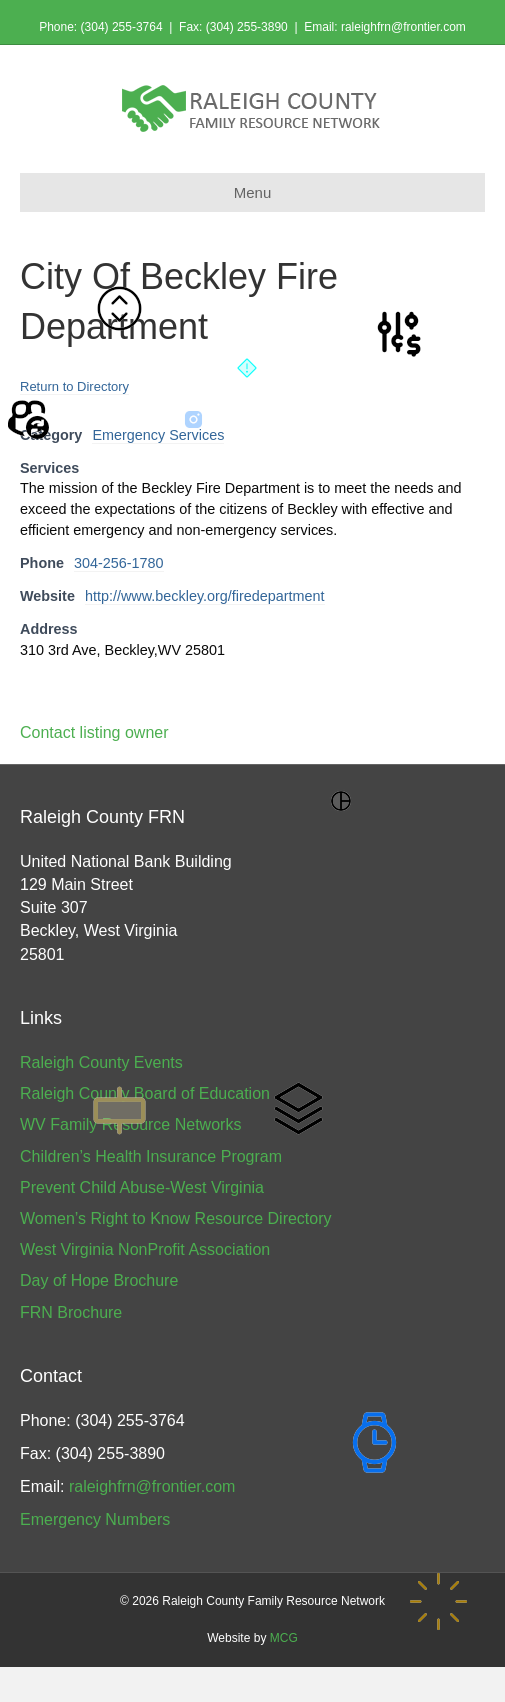  Describe the element at coordinates (341, 801) in the screenshot. I see `view data breakdown or statistics` at that location.